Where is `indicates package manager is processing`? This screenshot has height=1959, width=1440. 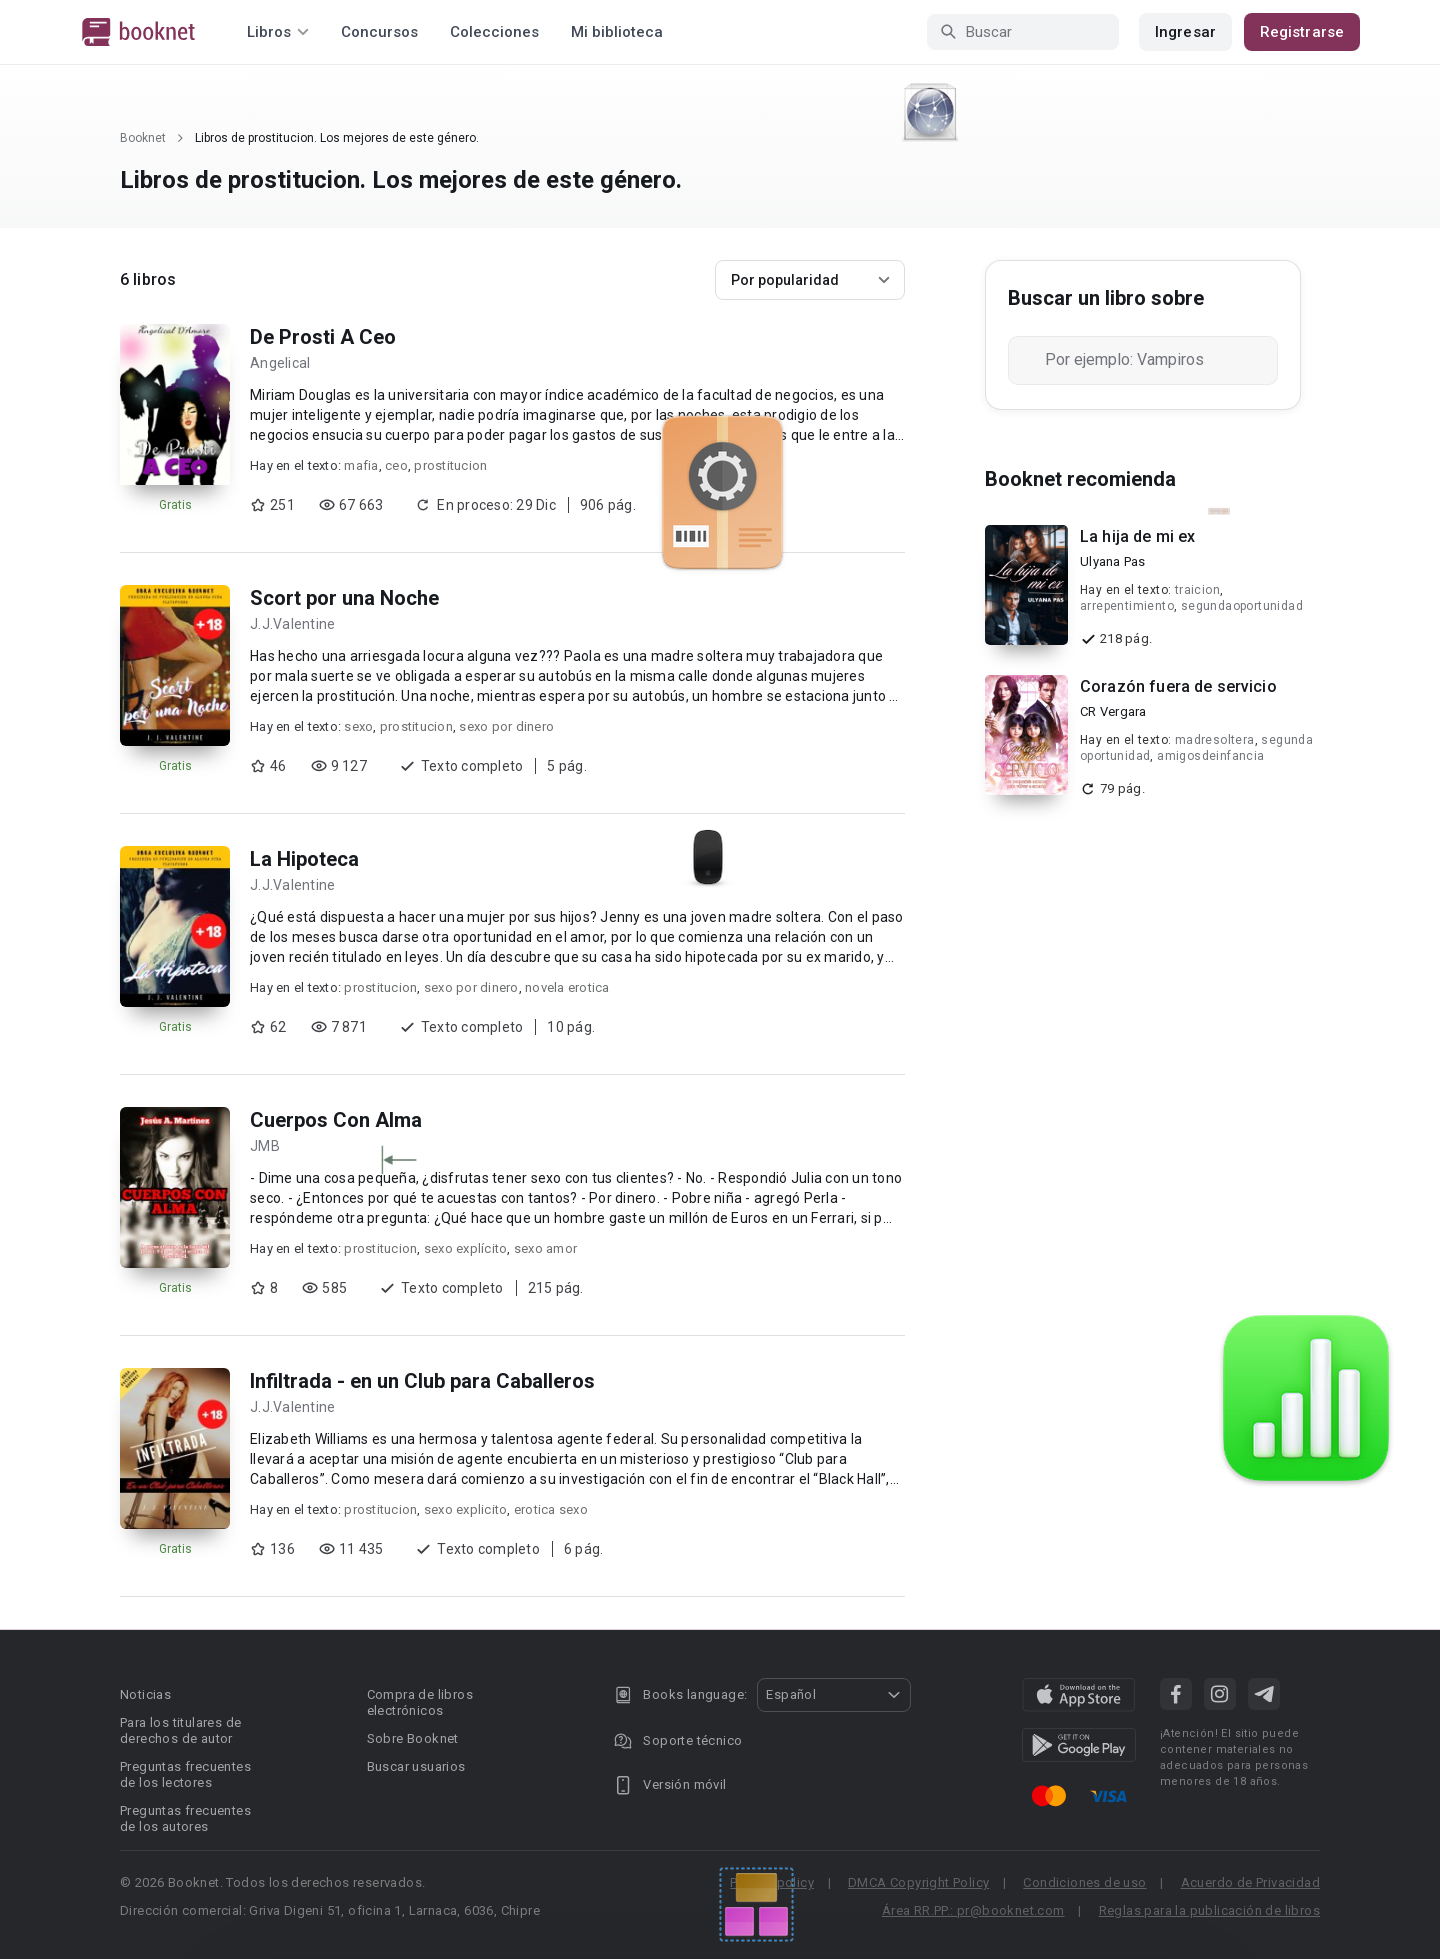 indicates package manager is processing is located at coordinates (722, 492).